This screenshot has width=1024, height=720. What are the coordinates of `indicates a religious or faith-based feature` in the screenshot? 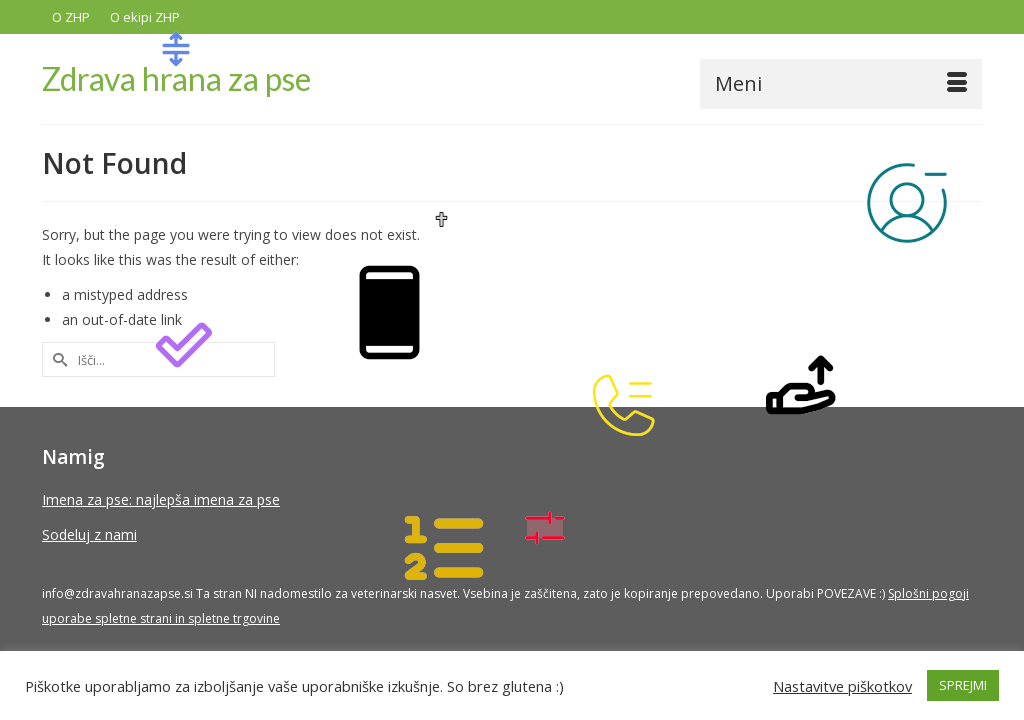 It's located at (441, 219).